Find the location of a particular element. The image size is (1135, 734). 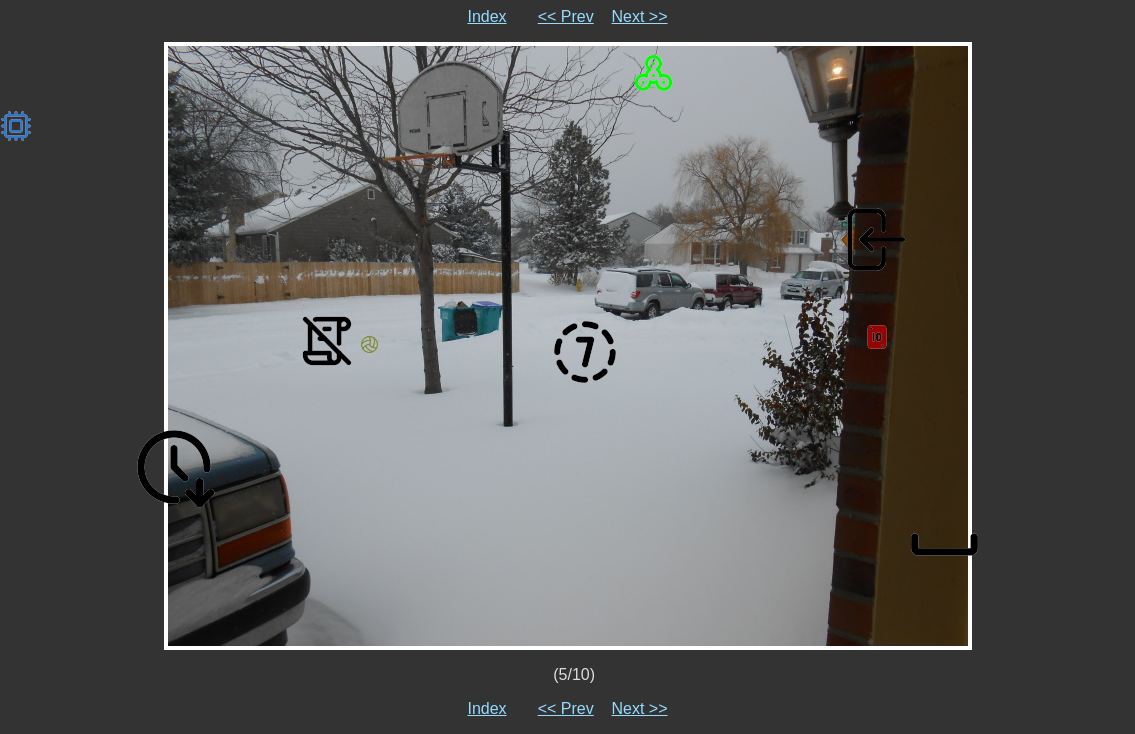

log out of your account is located at coordinates (871, 239).